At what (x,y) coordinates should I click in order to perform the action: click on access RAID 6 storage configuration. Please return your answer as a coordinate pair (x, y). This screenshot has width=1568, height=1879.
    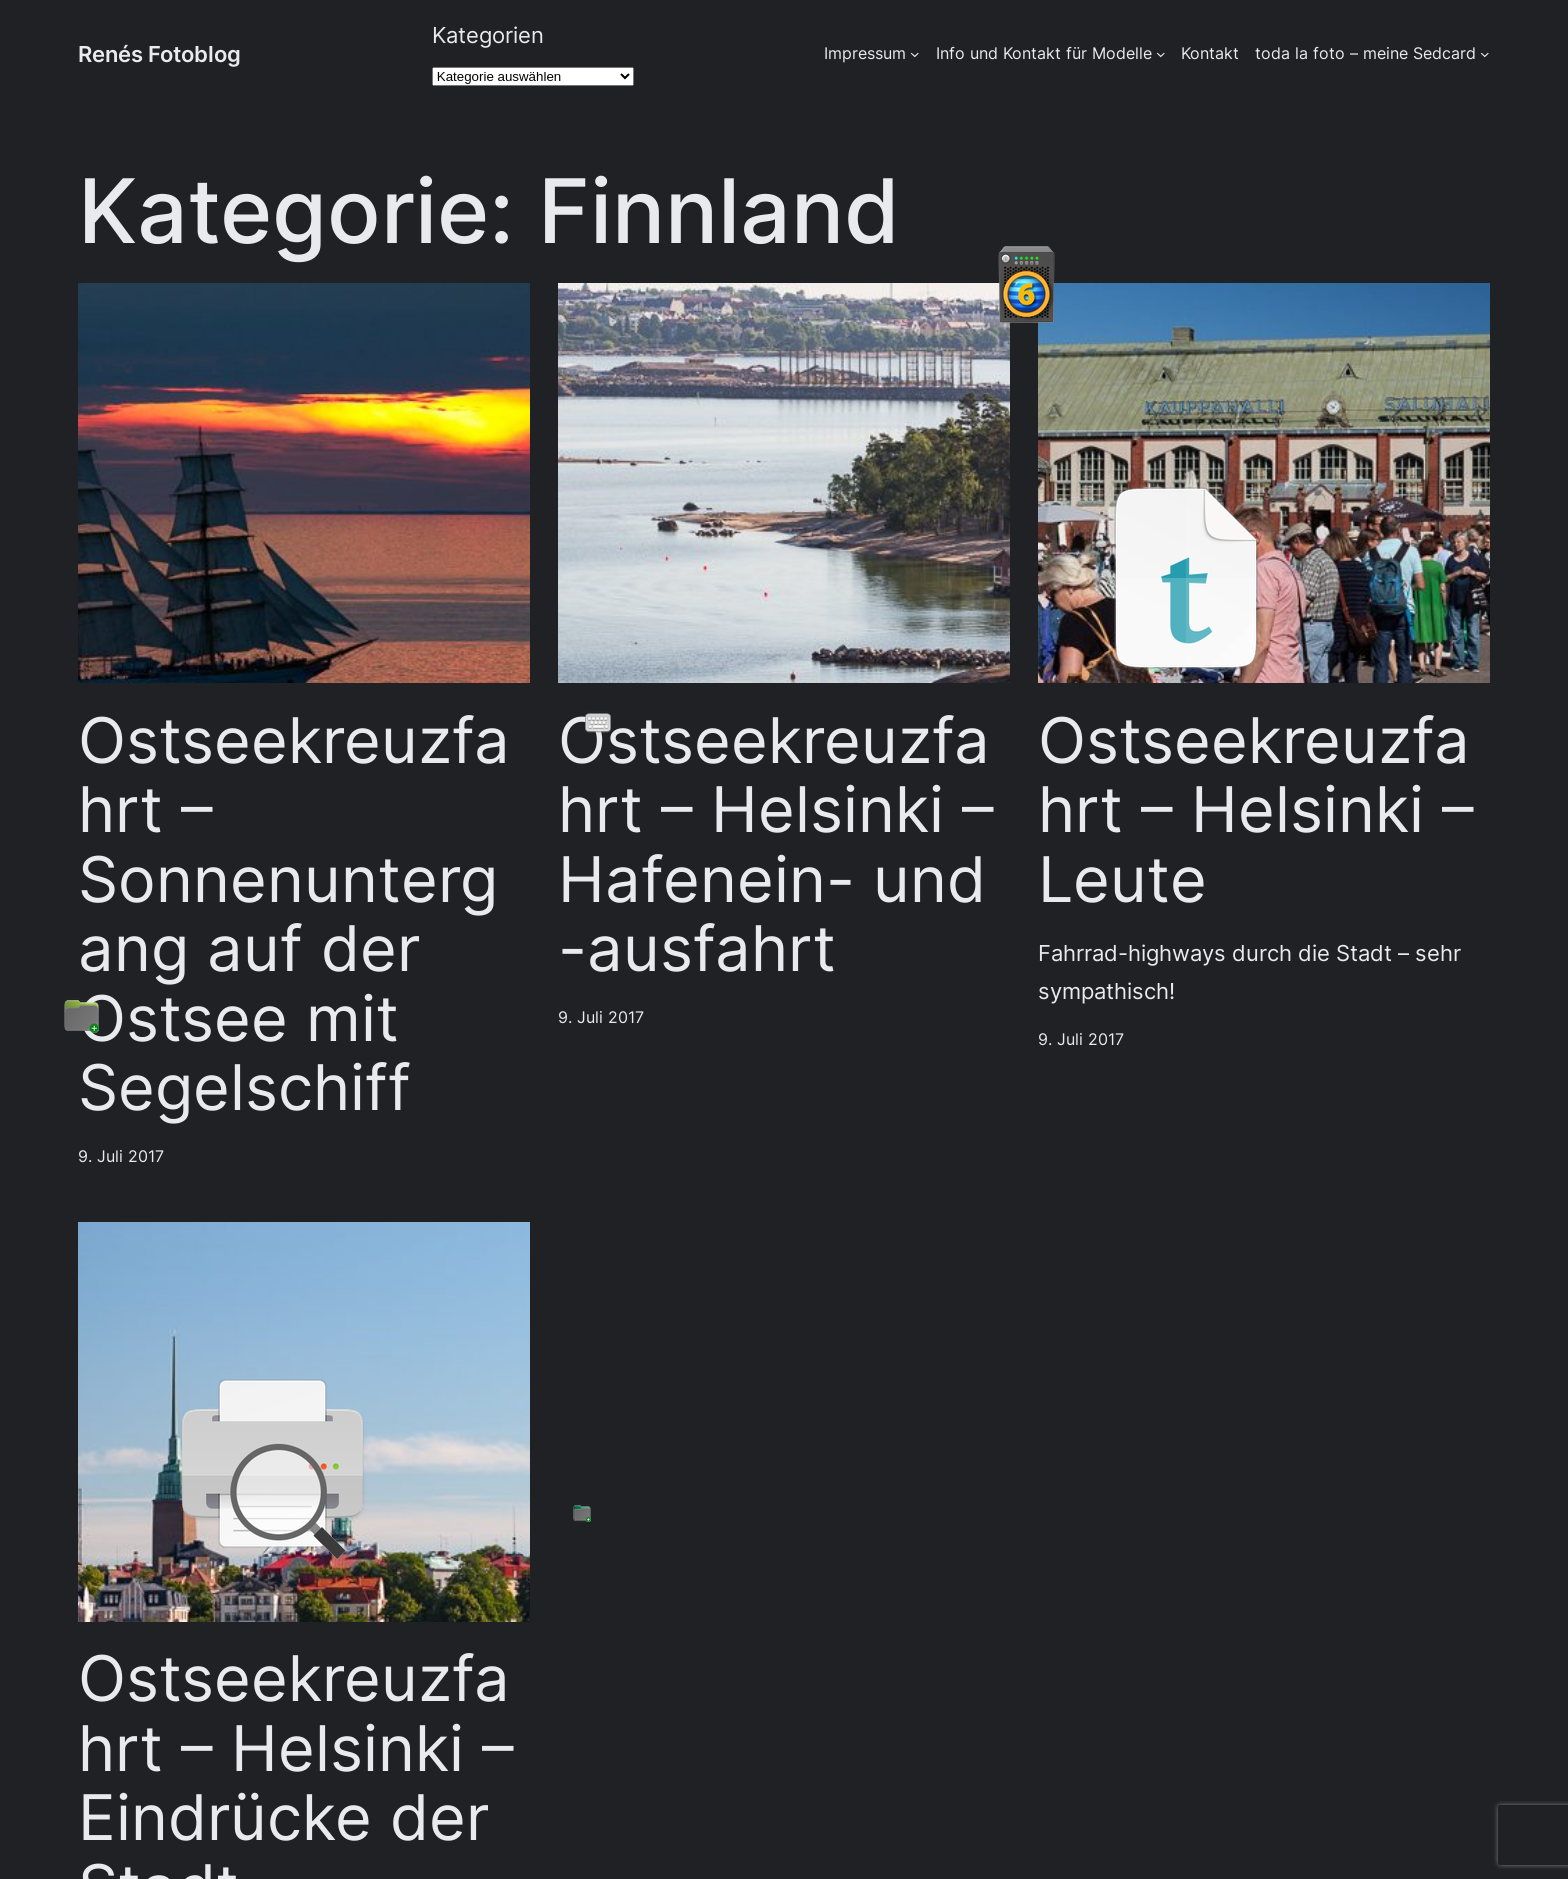
    Looking at the image, I should click on (1026, 284).